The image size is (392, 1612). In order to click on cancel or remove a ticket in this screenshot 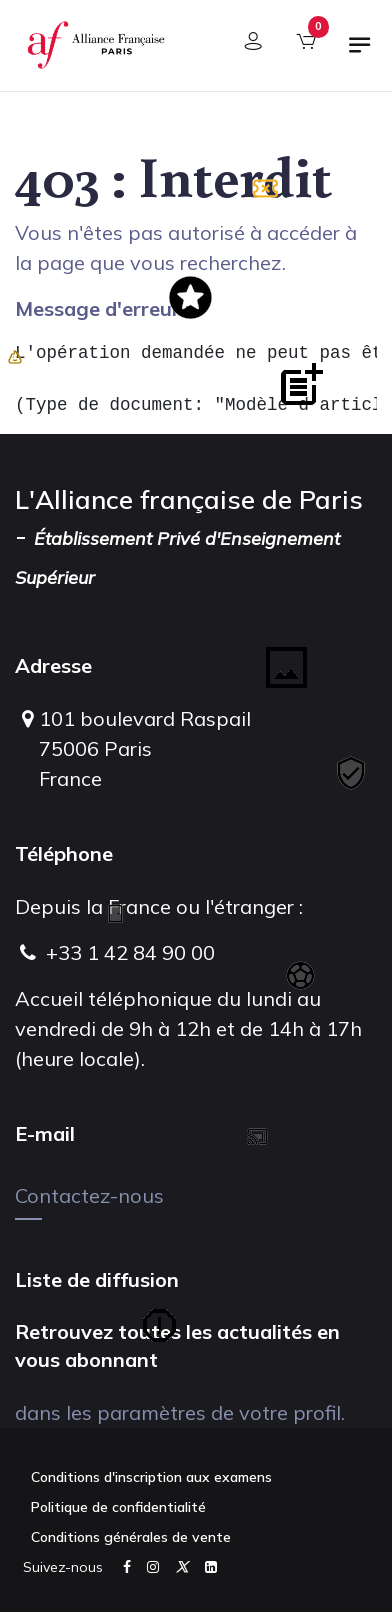, I will do `click(265, 188)`.